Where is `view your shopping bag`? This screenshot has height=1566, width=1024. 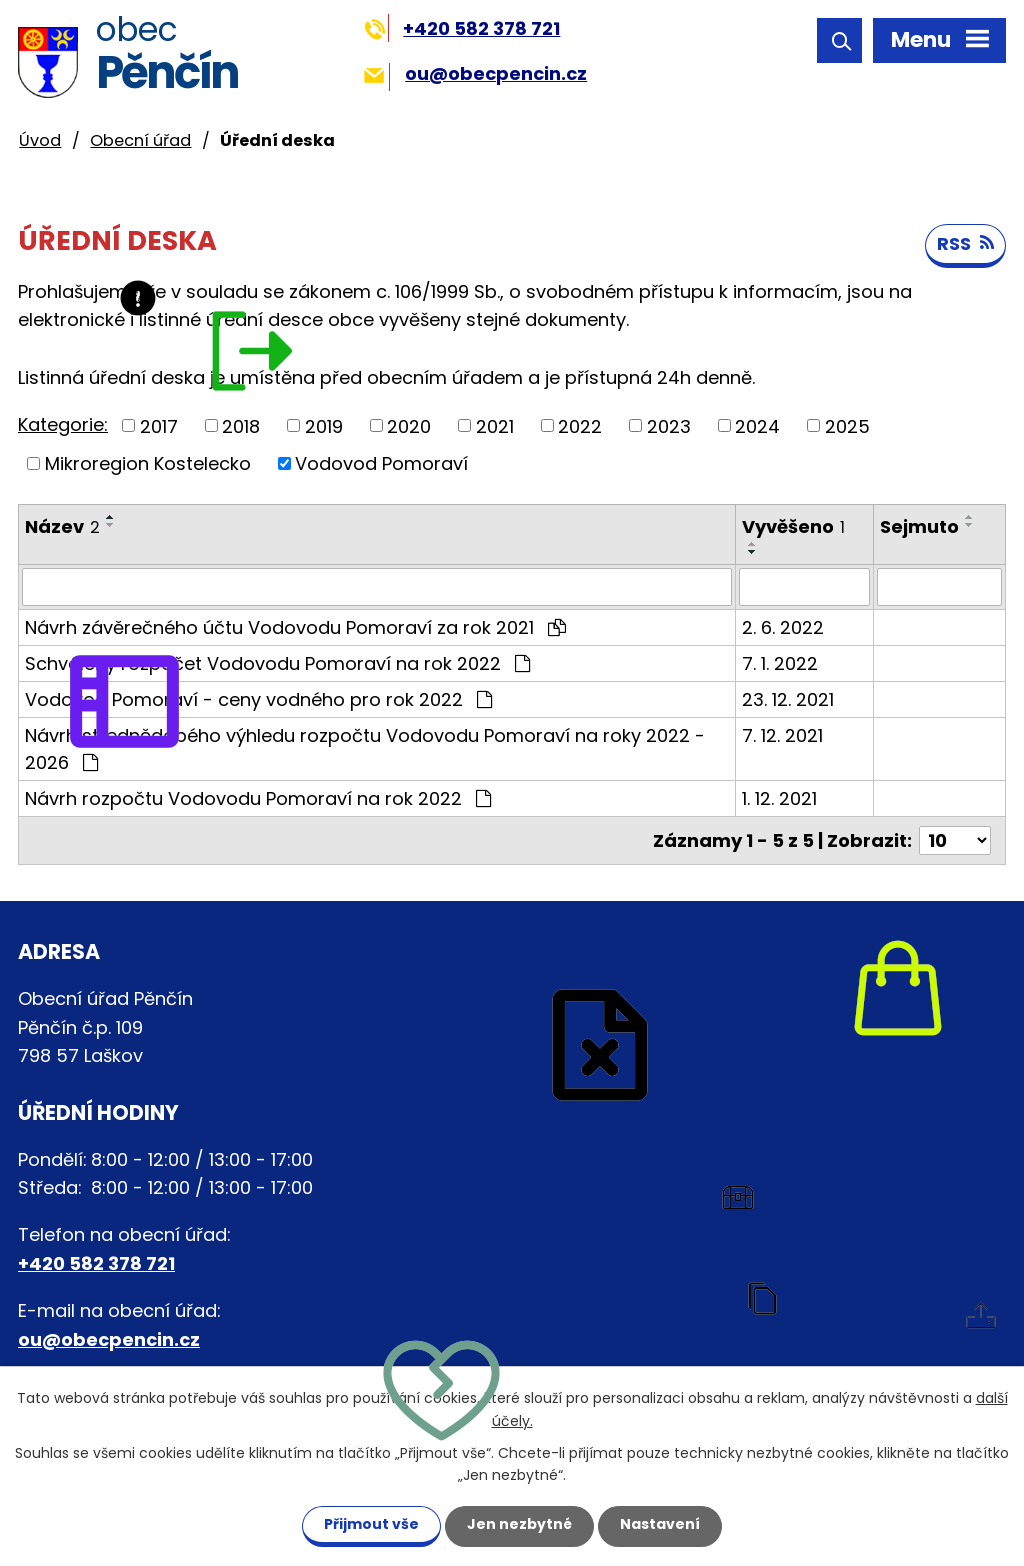 view your shopping bag is located at coordinates (898, 988).